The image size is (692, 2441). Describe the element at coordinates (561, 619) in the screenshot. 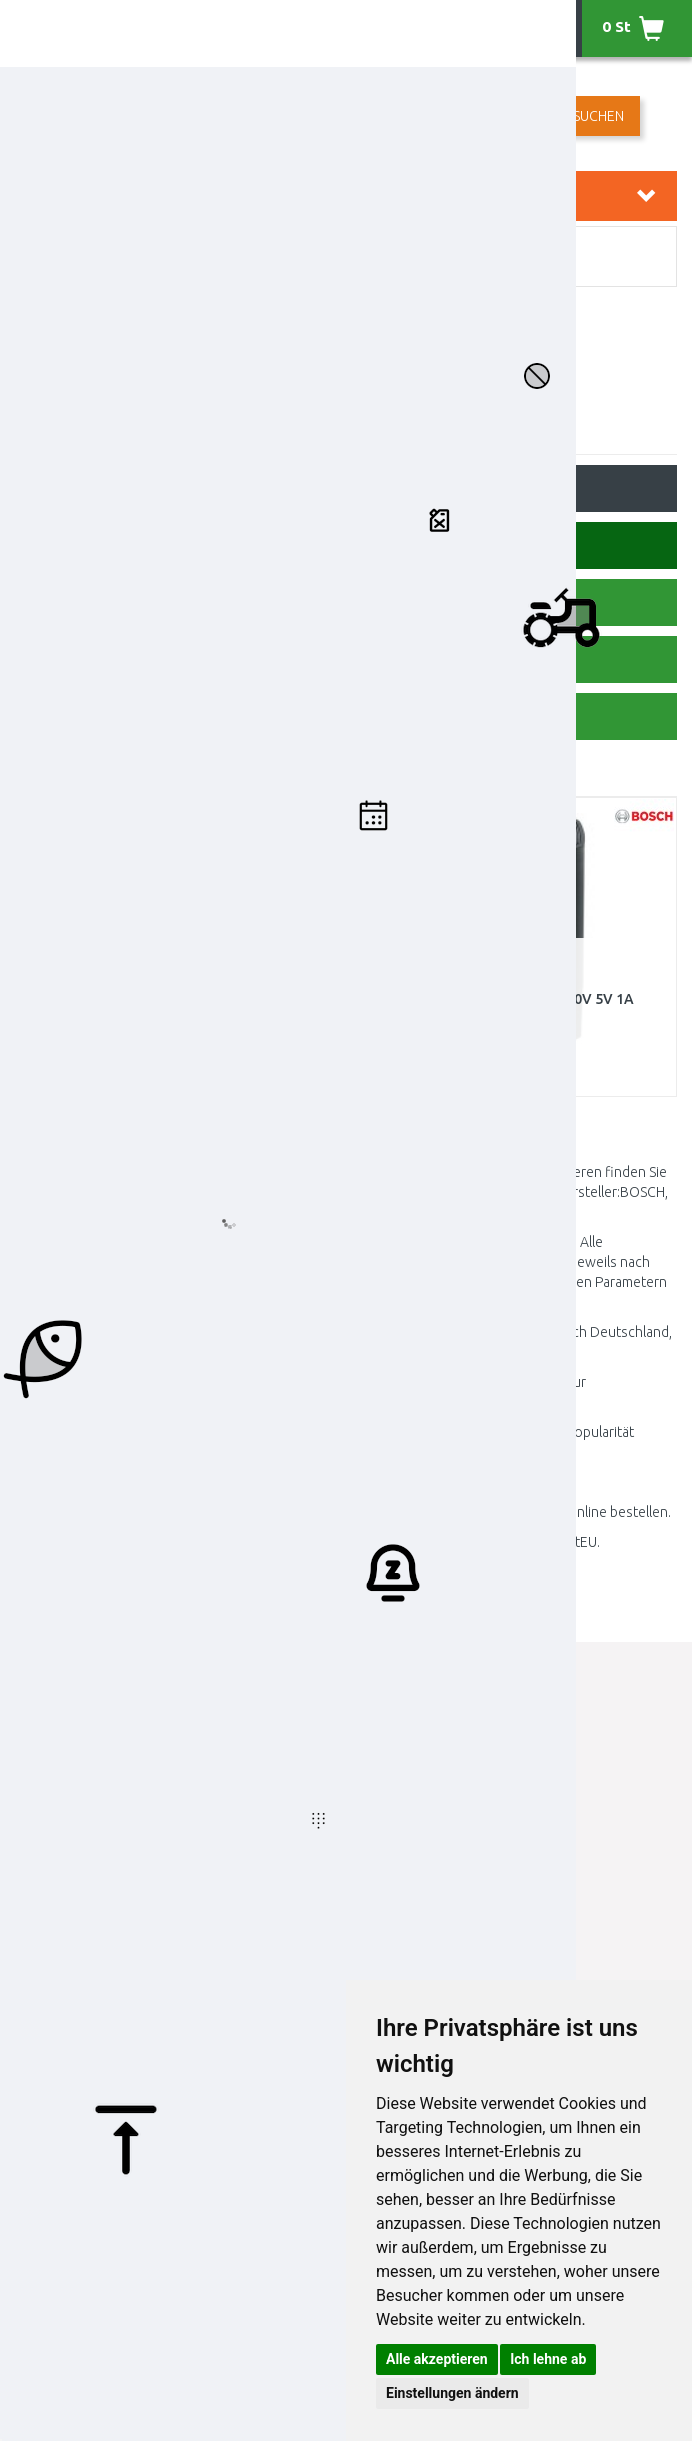

I see `access agricultural or farming features` at that location.